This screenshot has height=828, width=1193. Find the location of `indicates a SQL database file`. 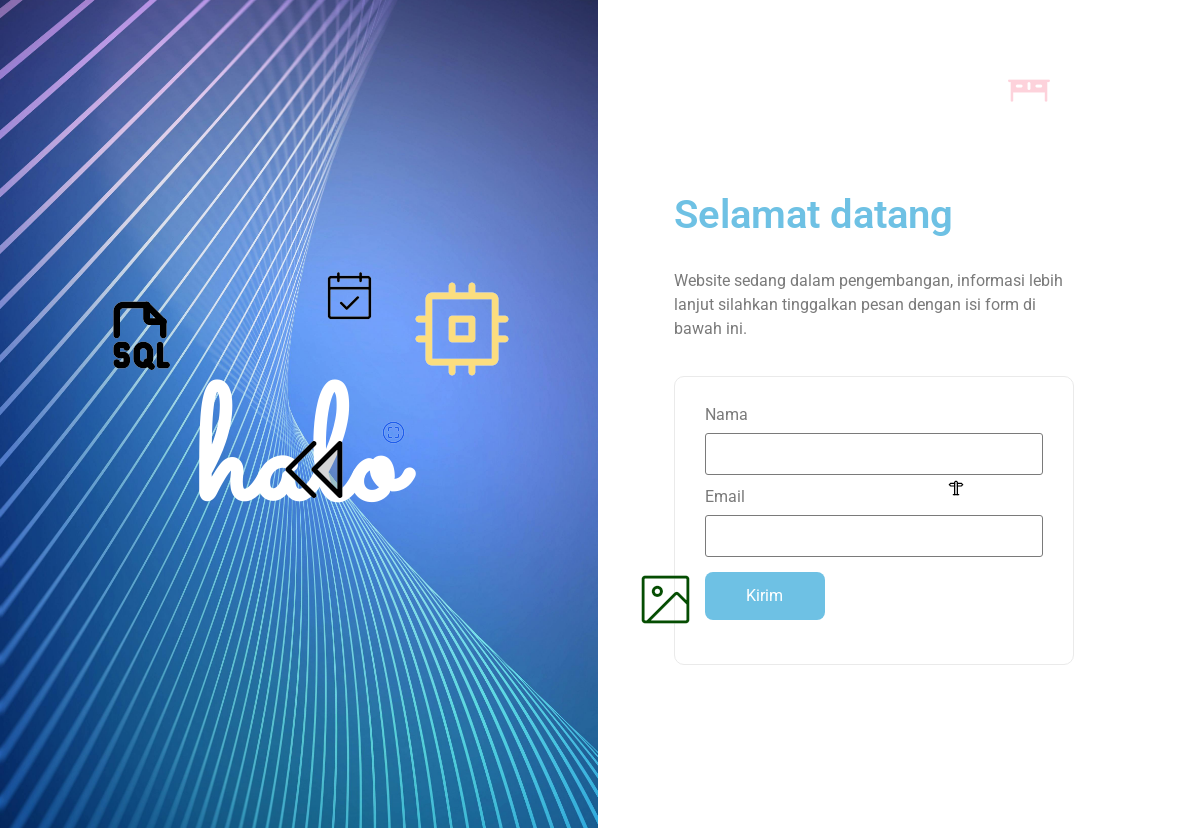

indicates a SQL database file is located at coordinates (140, 335).